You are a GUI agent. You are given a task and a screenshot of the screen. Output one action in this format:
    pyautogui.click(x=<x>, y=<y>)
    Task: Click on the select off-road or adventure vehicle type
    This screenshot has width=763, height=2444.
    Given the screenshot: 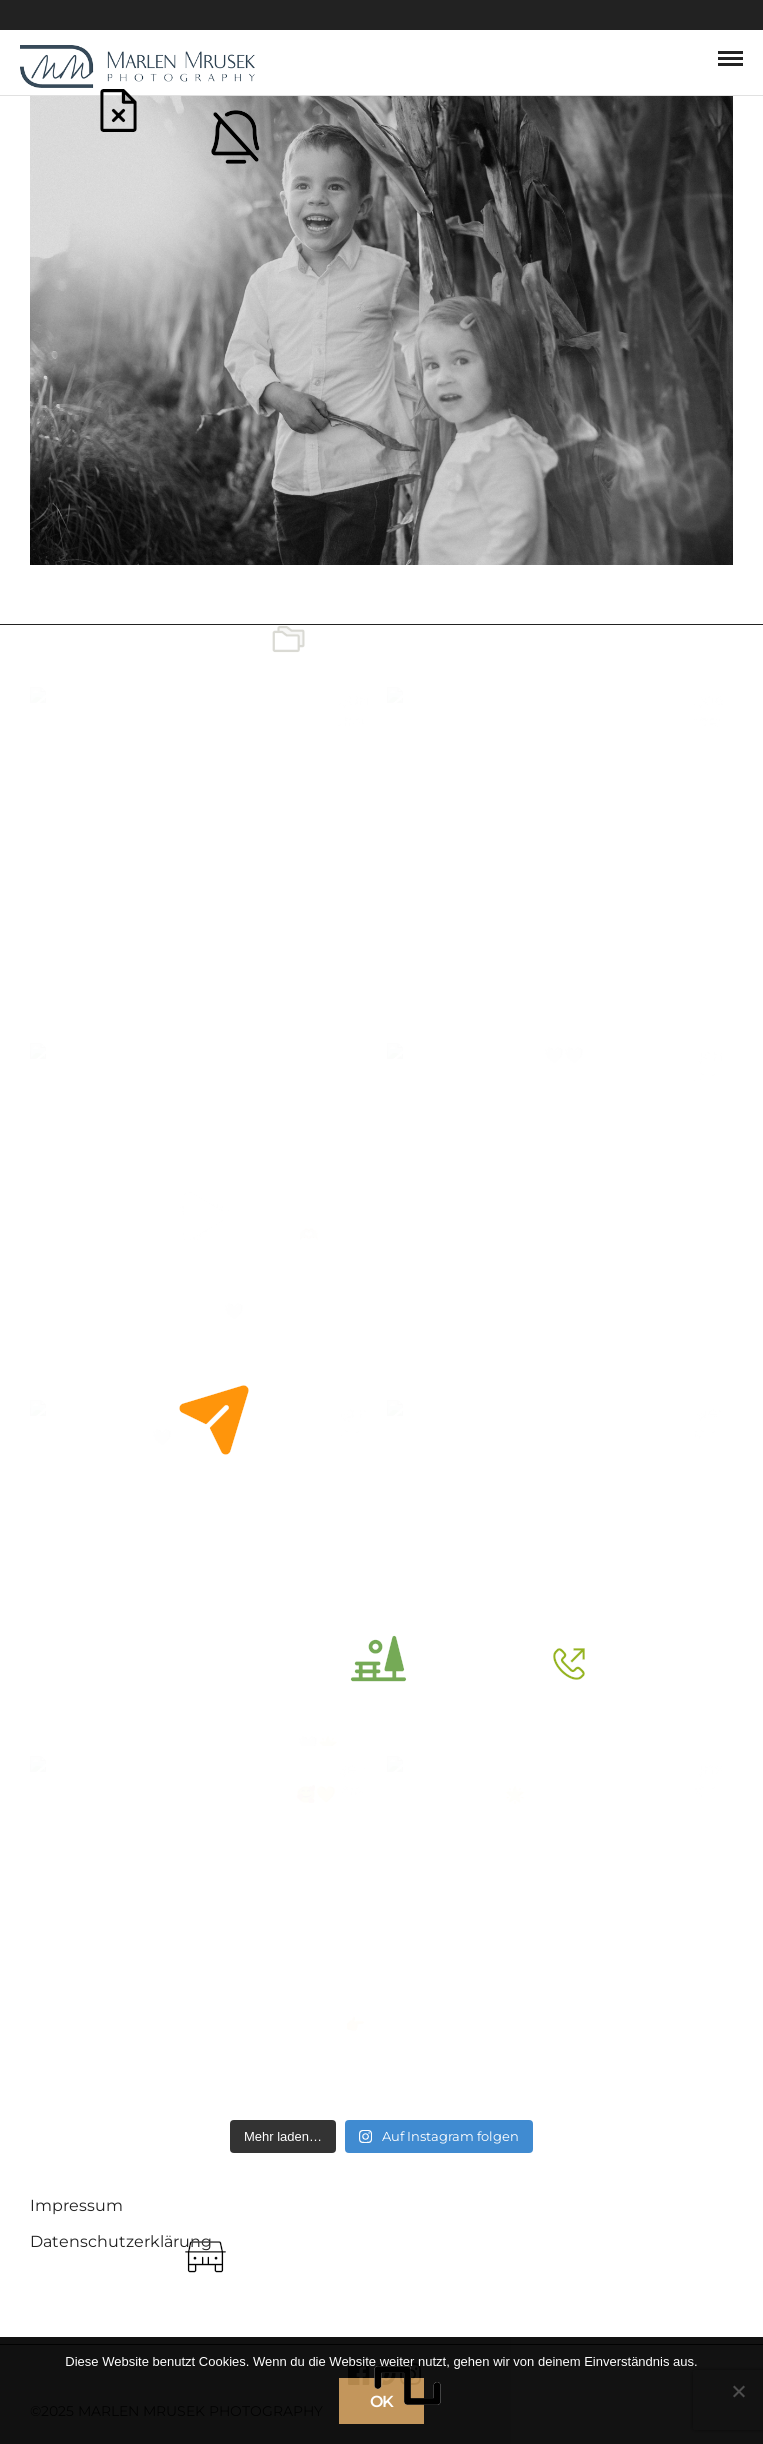 What is the action you would take?
    pyautogui.click(x=205, y=2257)
    